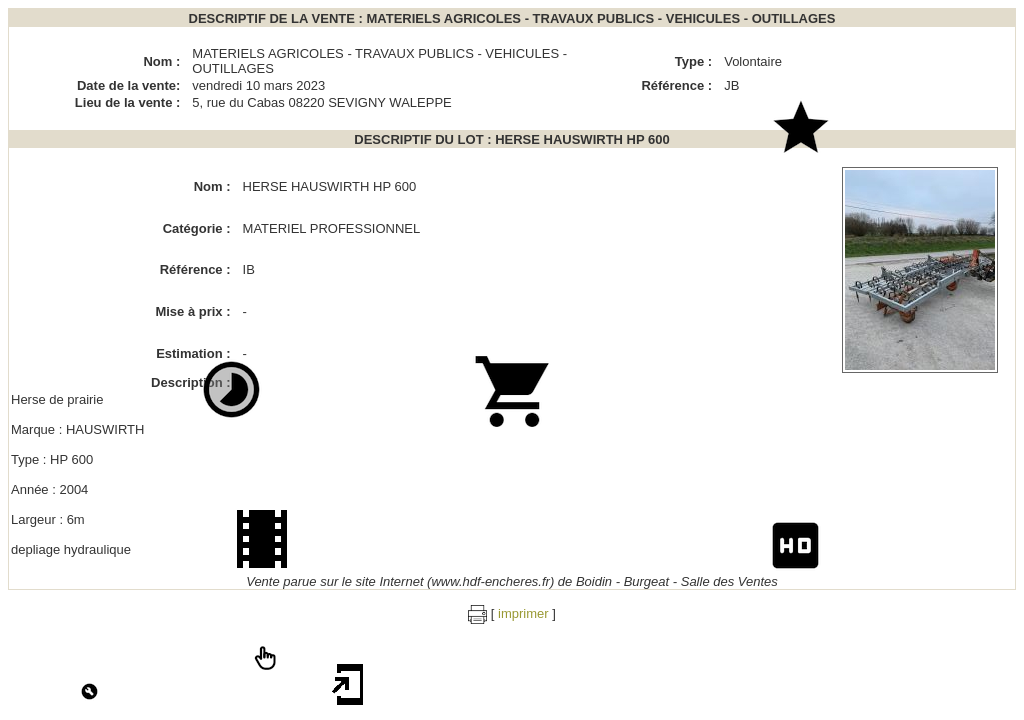 Image resolution: width=1024 pixels, height=720 pixels. What do you see at coordinates (89, 691) in the screenshot?
I see `access settings or configuration options` at bounding box center [89, 691].